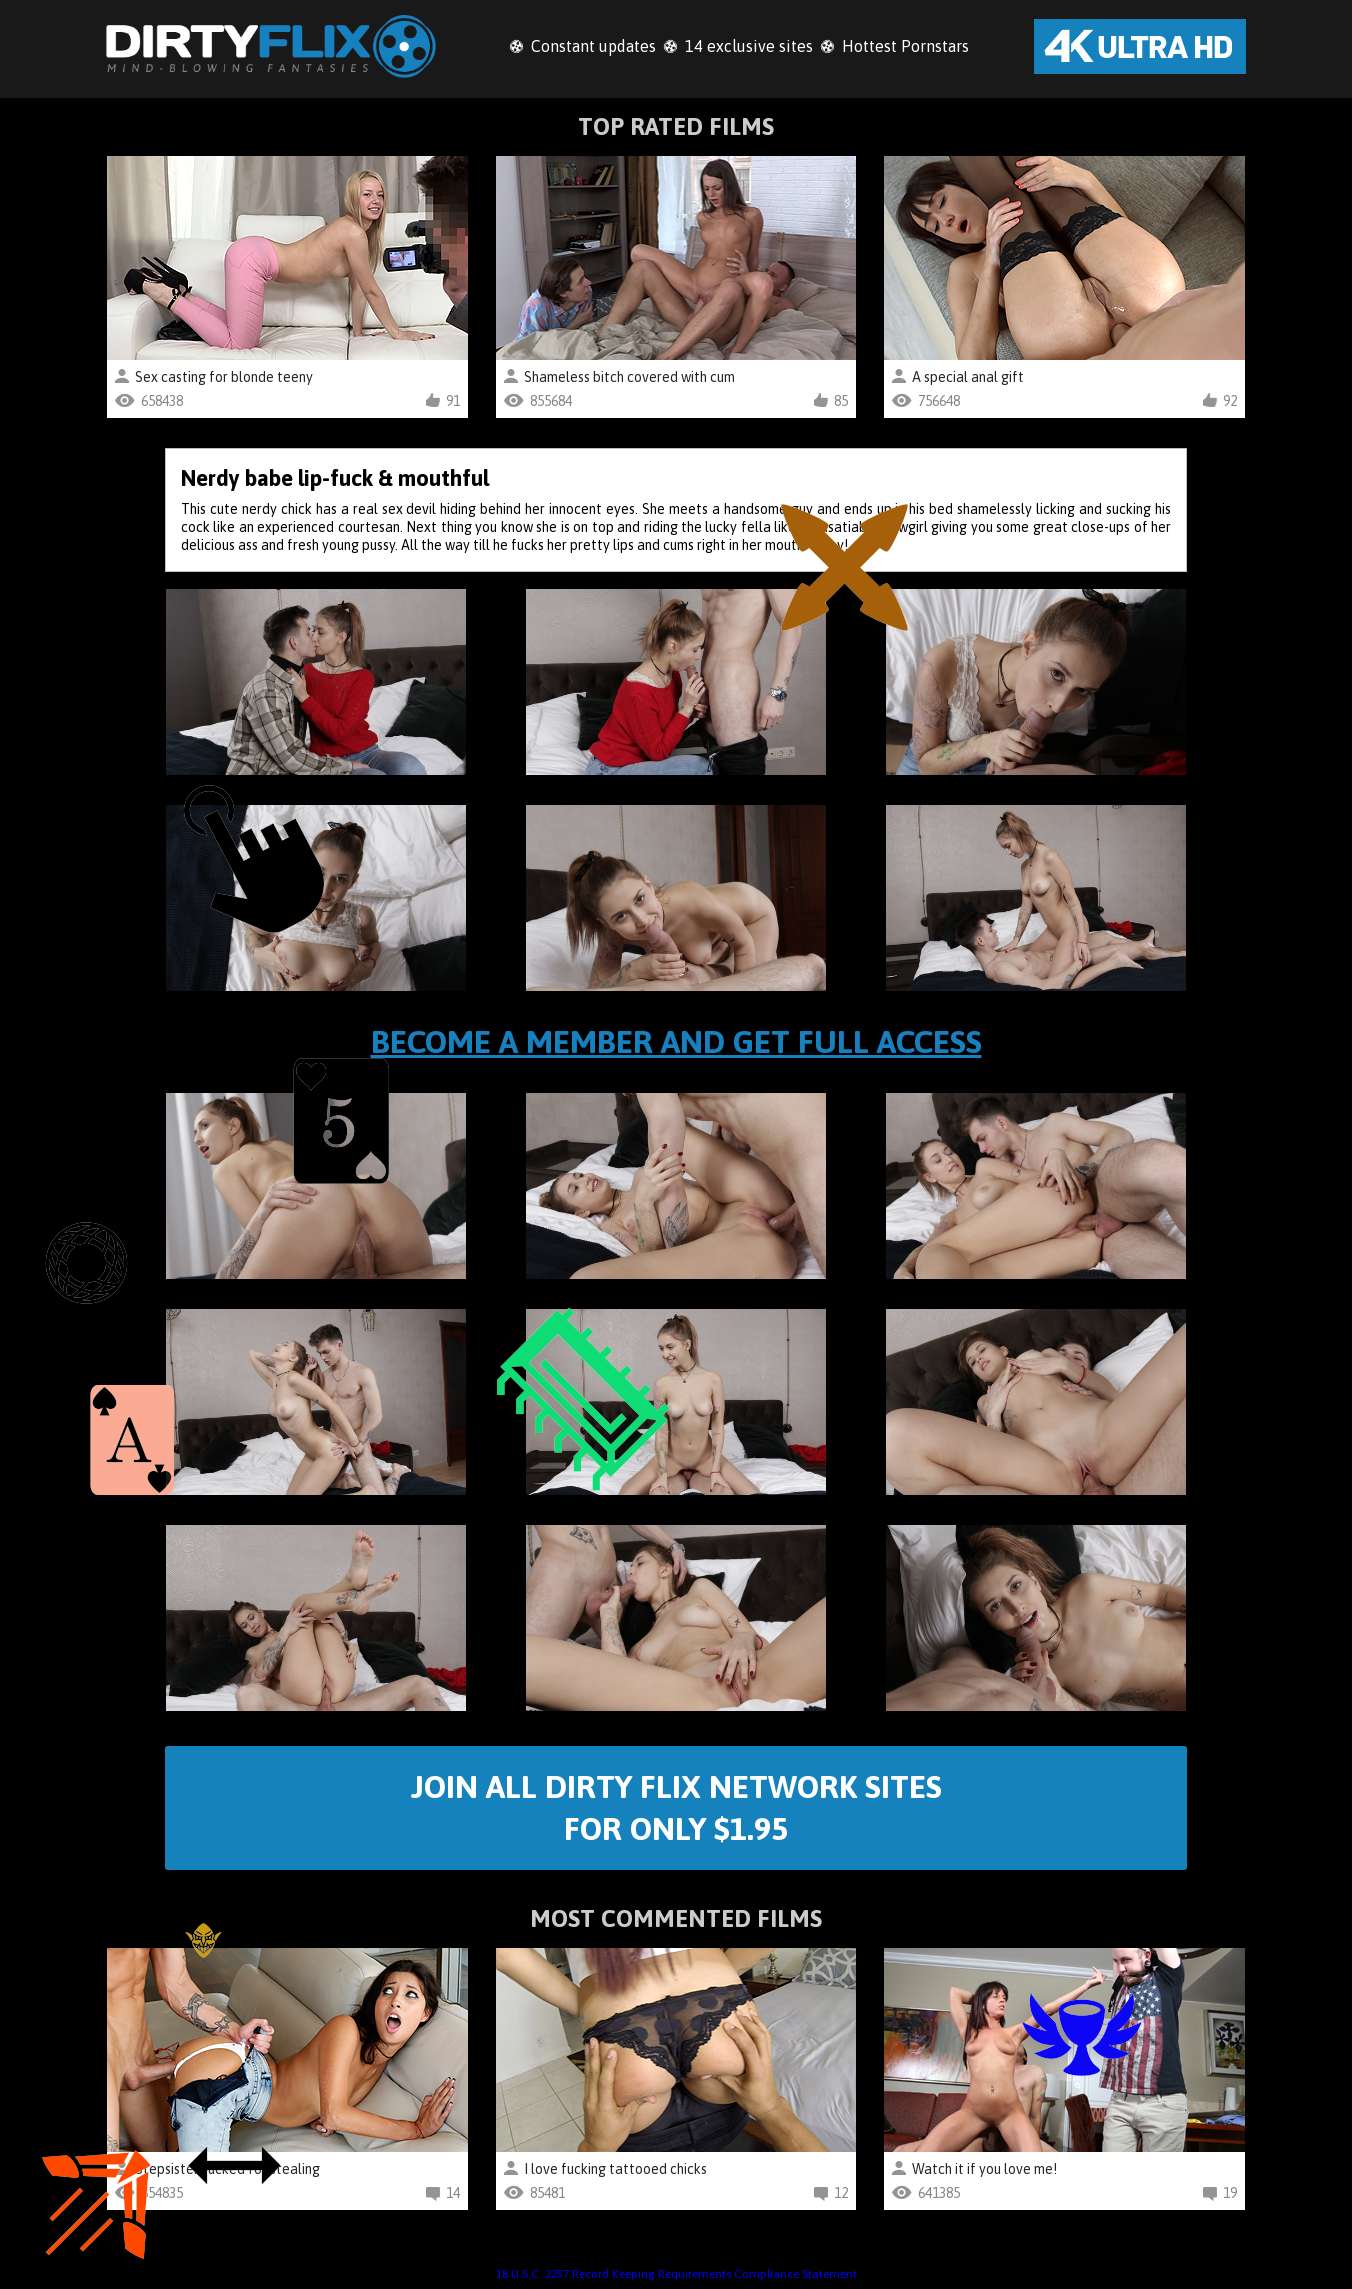 The width and height of the screenshot is (1352, 2289). Describe the element at coordinates (86, 1262) in the screenshot. I see `indicates a locked or restricted game item` at that location.